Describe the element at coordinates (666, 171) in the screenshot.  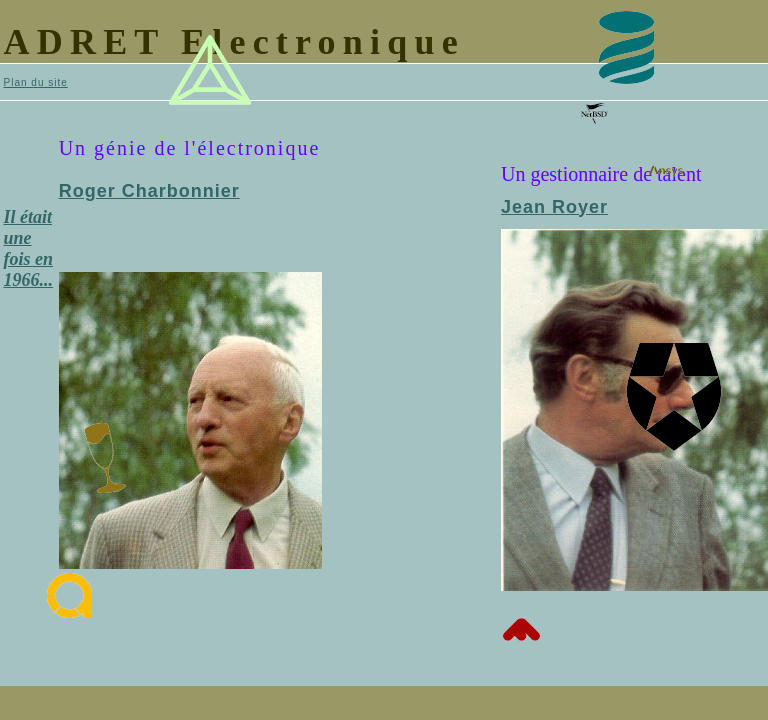
I see `ansys engineering simulation software logo` at that location.